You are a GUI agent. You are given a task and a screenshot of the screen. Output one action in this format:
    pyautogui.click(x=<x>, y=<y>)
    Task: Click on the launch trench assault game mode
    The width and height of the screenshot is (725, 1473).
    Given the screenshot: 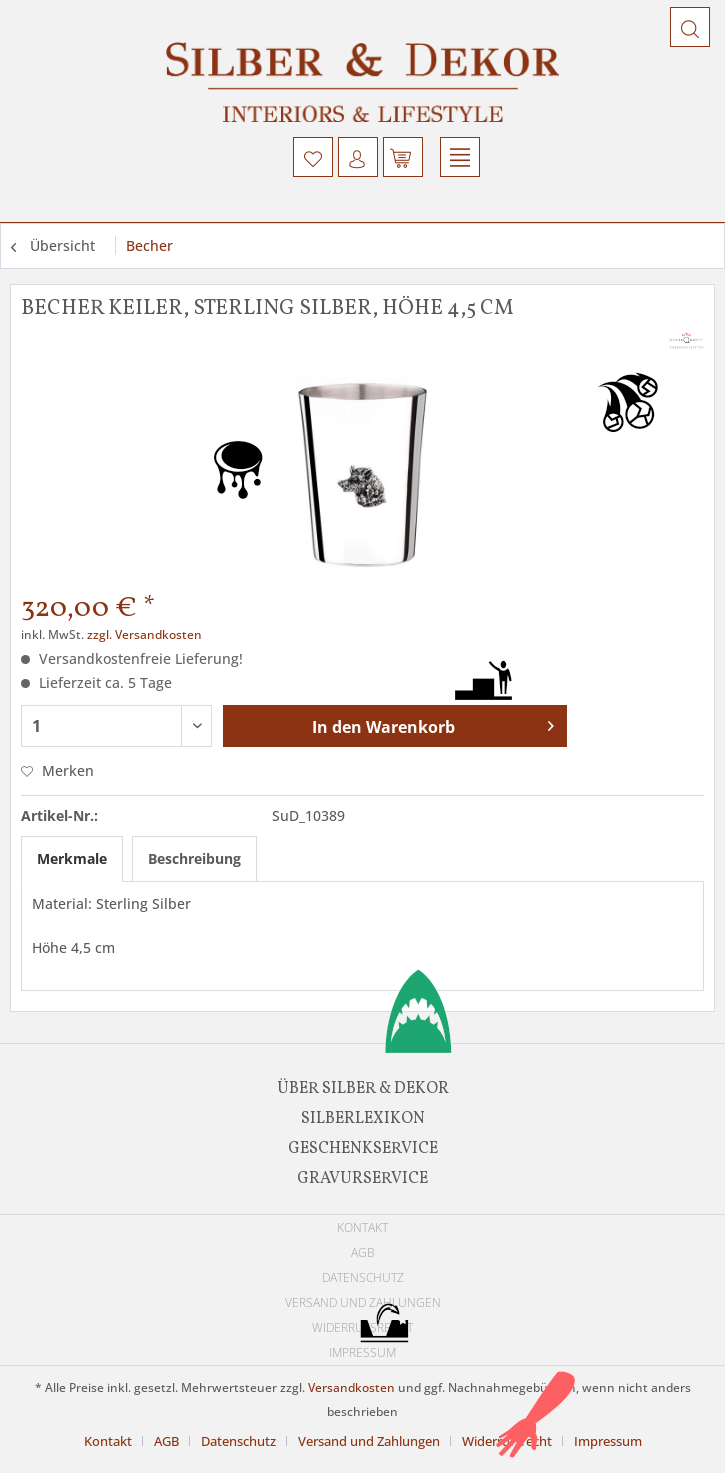 What is the action you would take?
    pyautogui.click(x=384, y=1319)
    